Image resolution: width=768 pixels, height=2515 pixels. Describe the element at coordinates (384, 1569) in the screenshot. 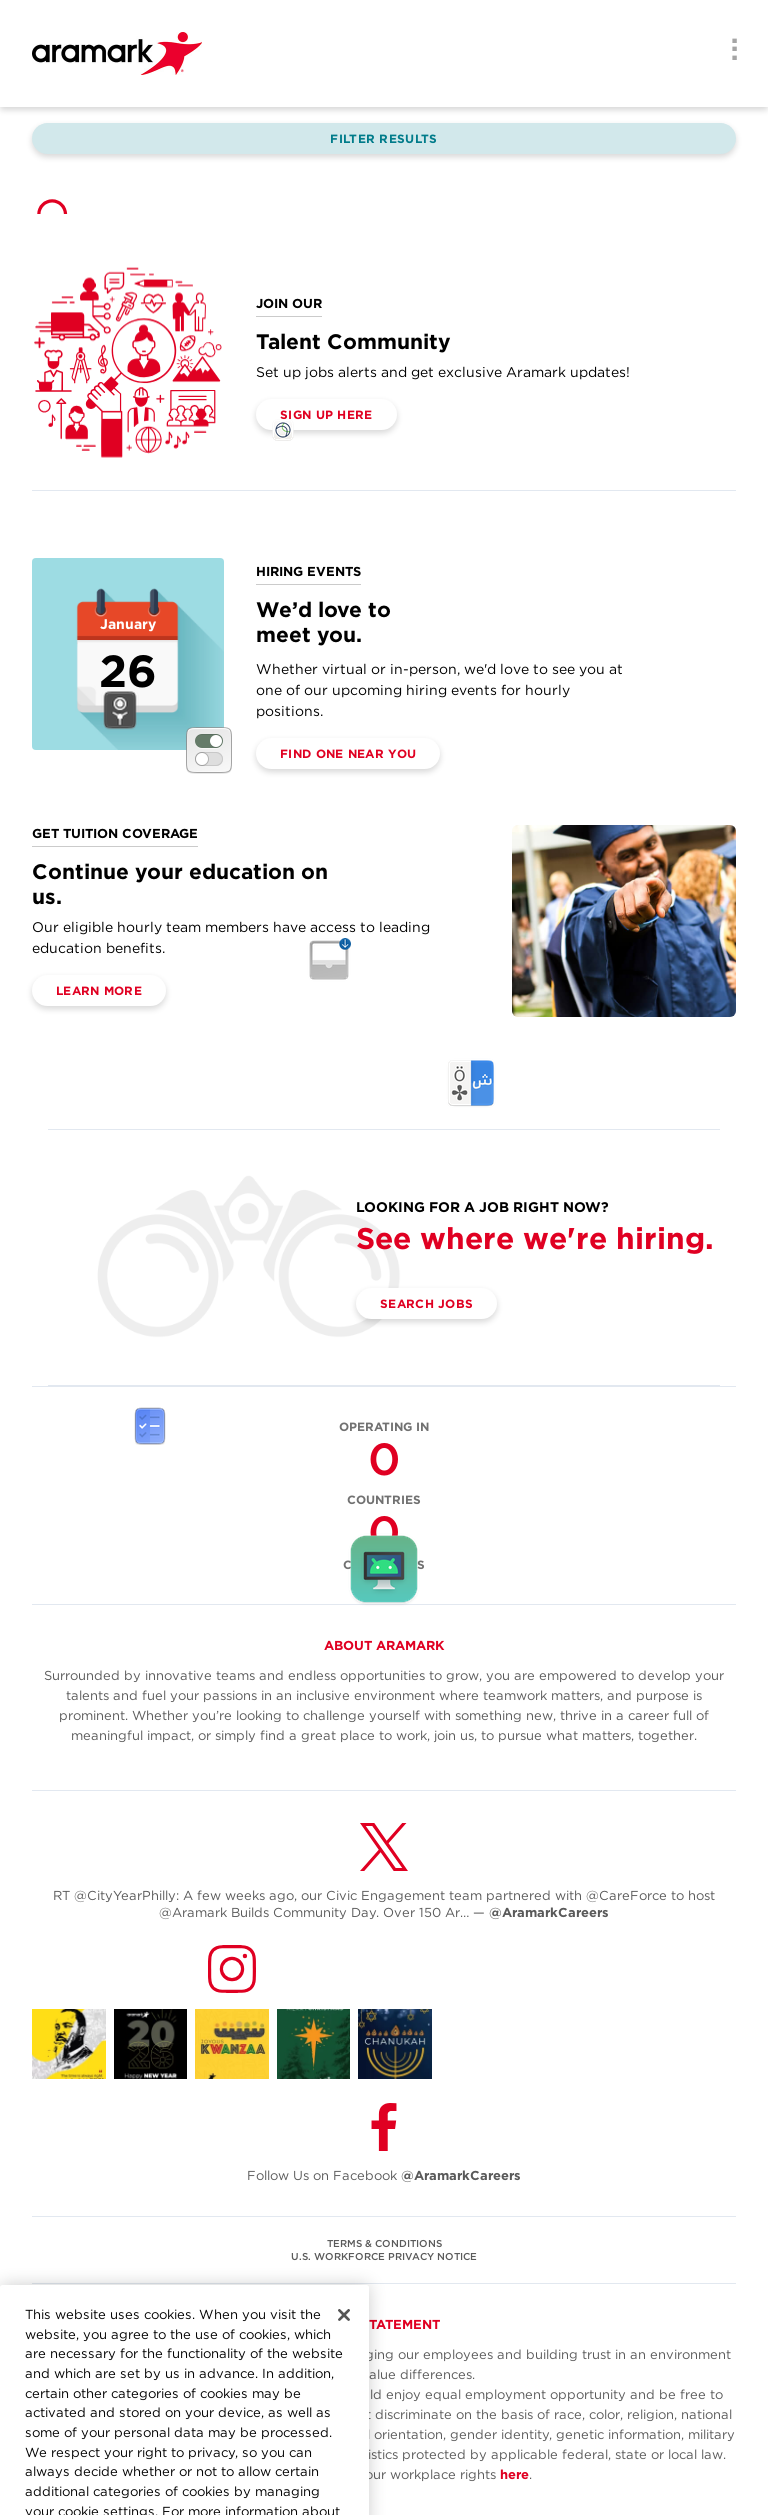

I see `launch qtscrcpy to mirror android device to desktop` at that location.